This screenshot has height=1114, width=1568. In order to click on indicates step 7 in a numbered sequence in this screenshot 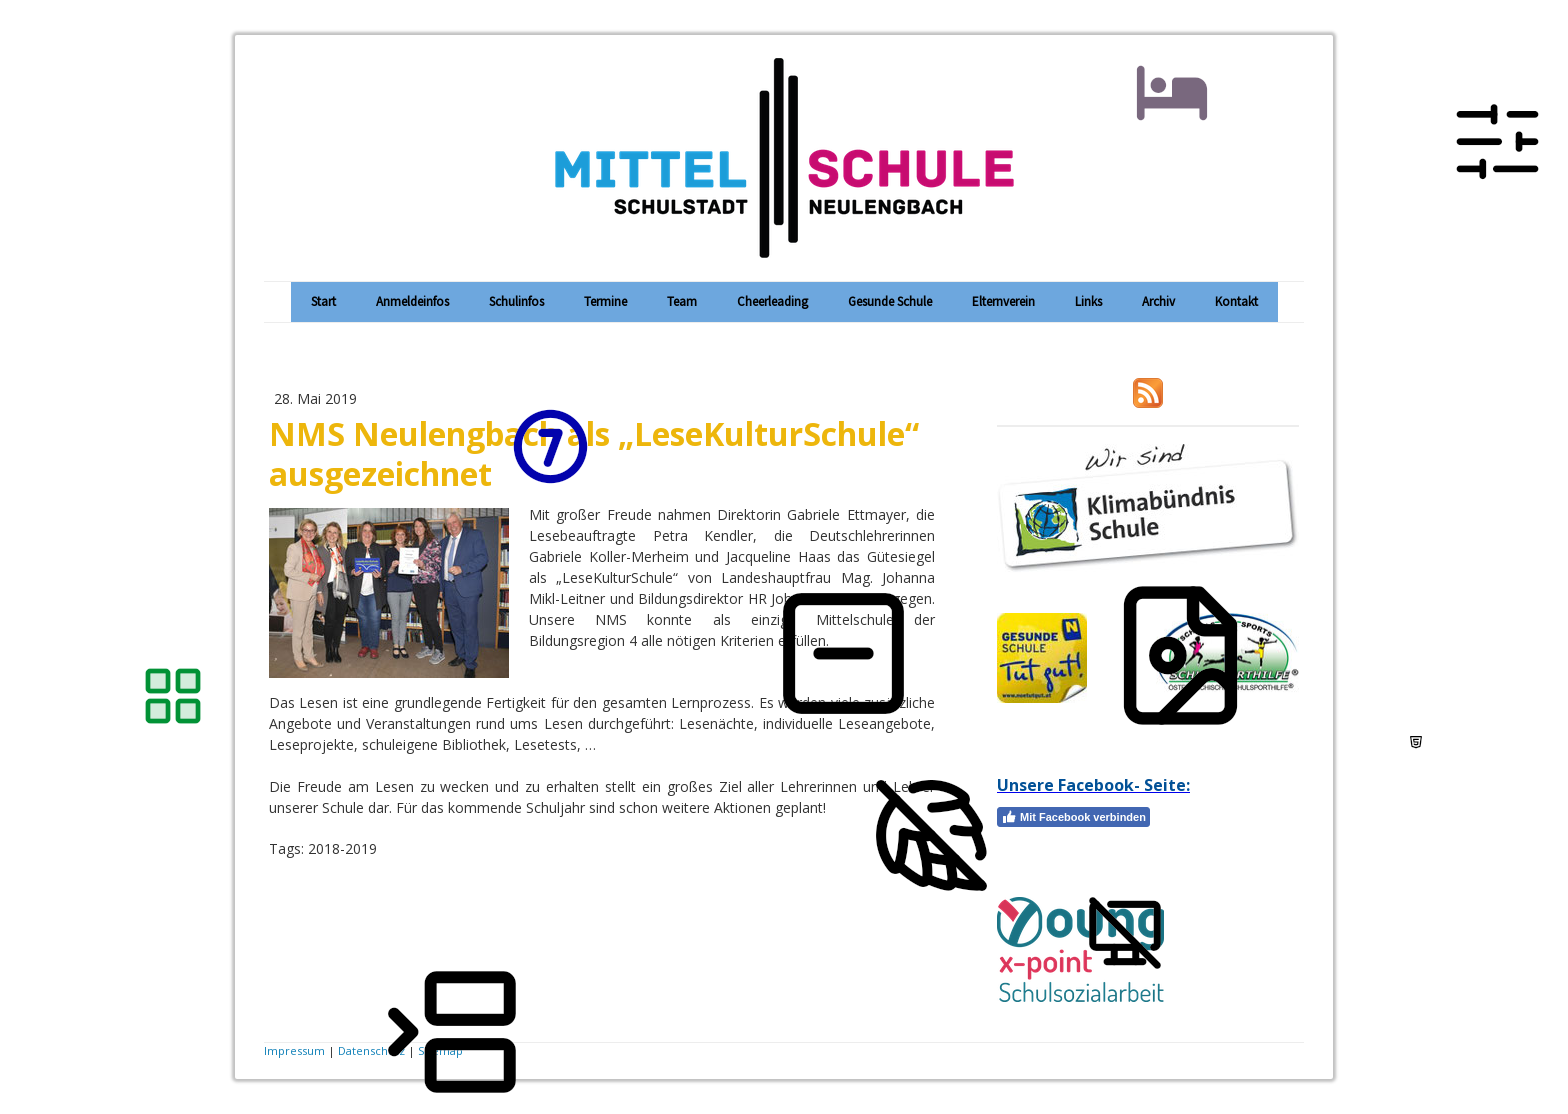, I will do `click(550, 446)`.